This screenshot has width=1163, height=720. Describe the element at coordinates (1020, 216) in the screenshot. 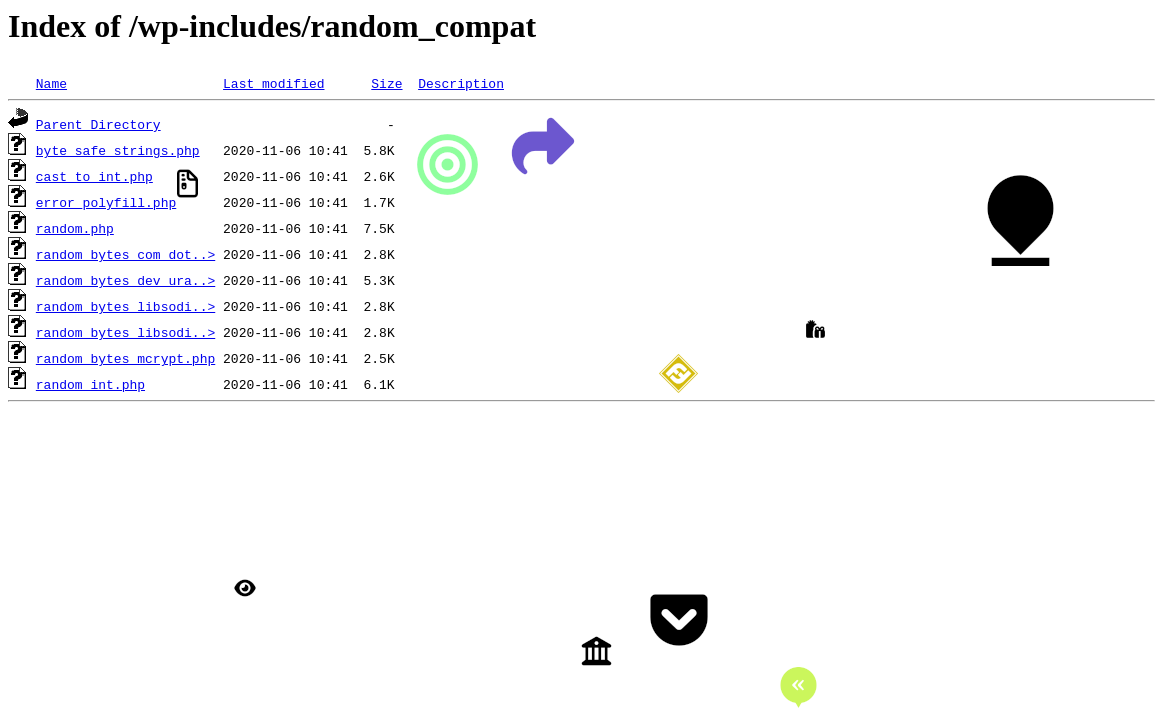

I see `mark a location on the map` at that location.